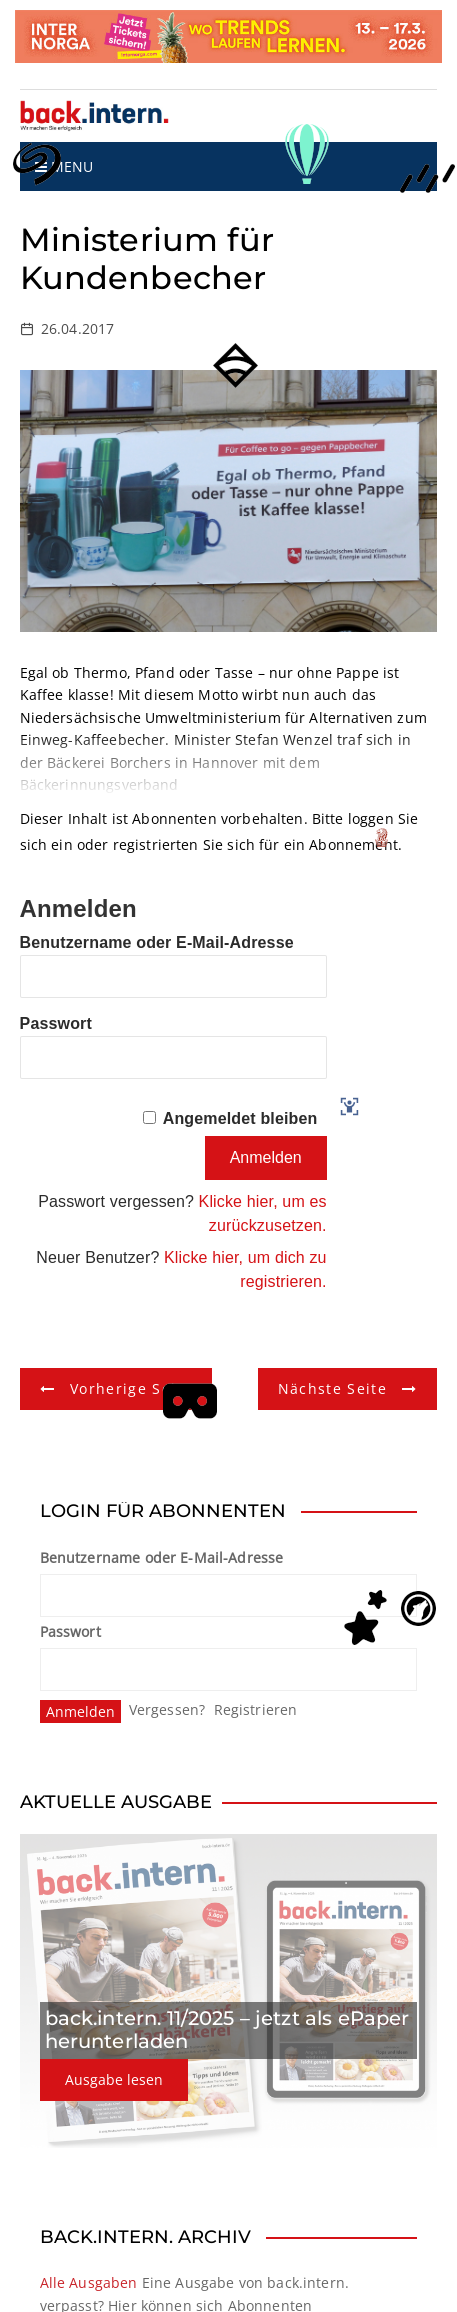 The image size is (457, 2312). What do you see at coordinates (37, 164) in the screenshot?
I see `seagate brand logo` at bounding box center [37, 164].